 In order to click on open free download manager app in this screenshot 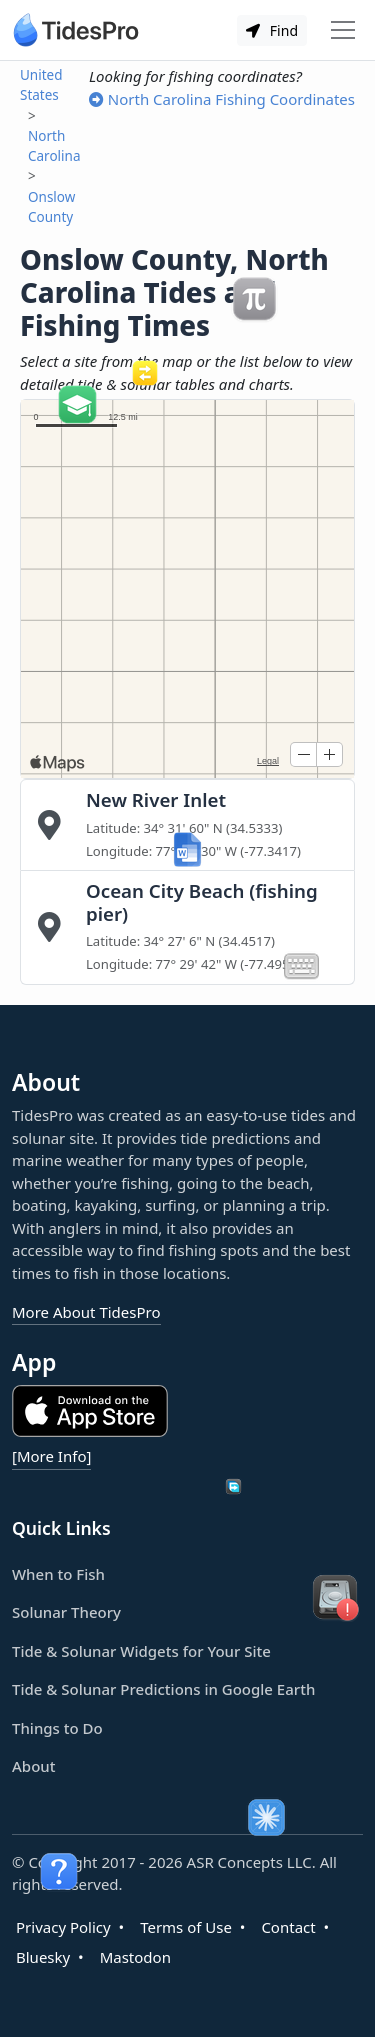, I will do `click(233, 1486)`.